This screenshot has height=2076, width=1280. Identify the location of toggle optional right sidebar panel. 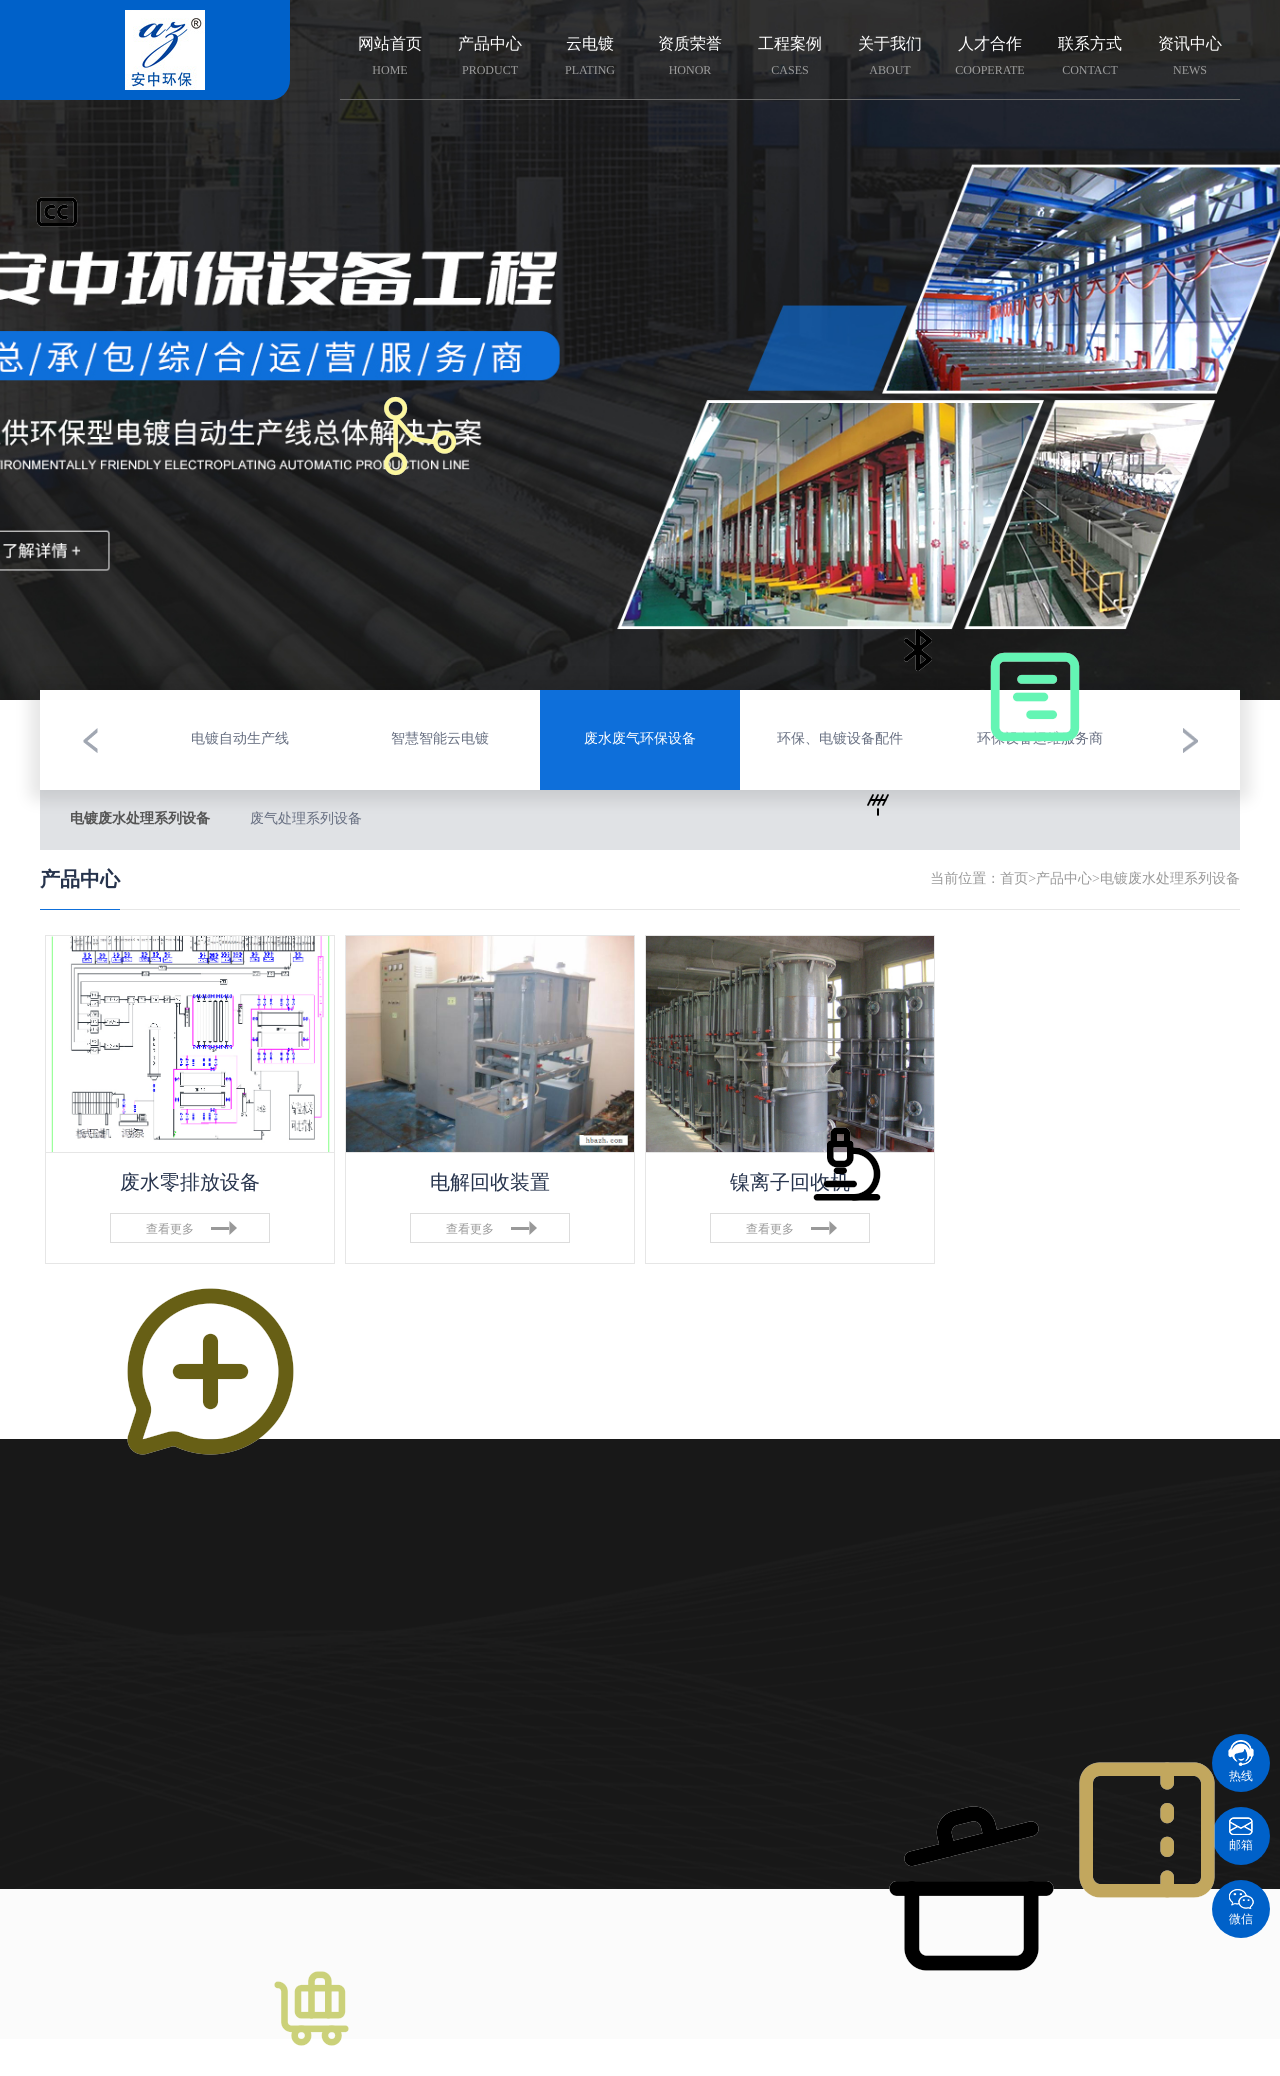
(1147, 1830).